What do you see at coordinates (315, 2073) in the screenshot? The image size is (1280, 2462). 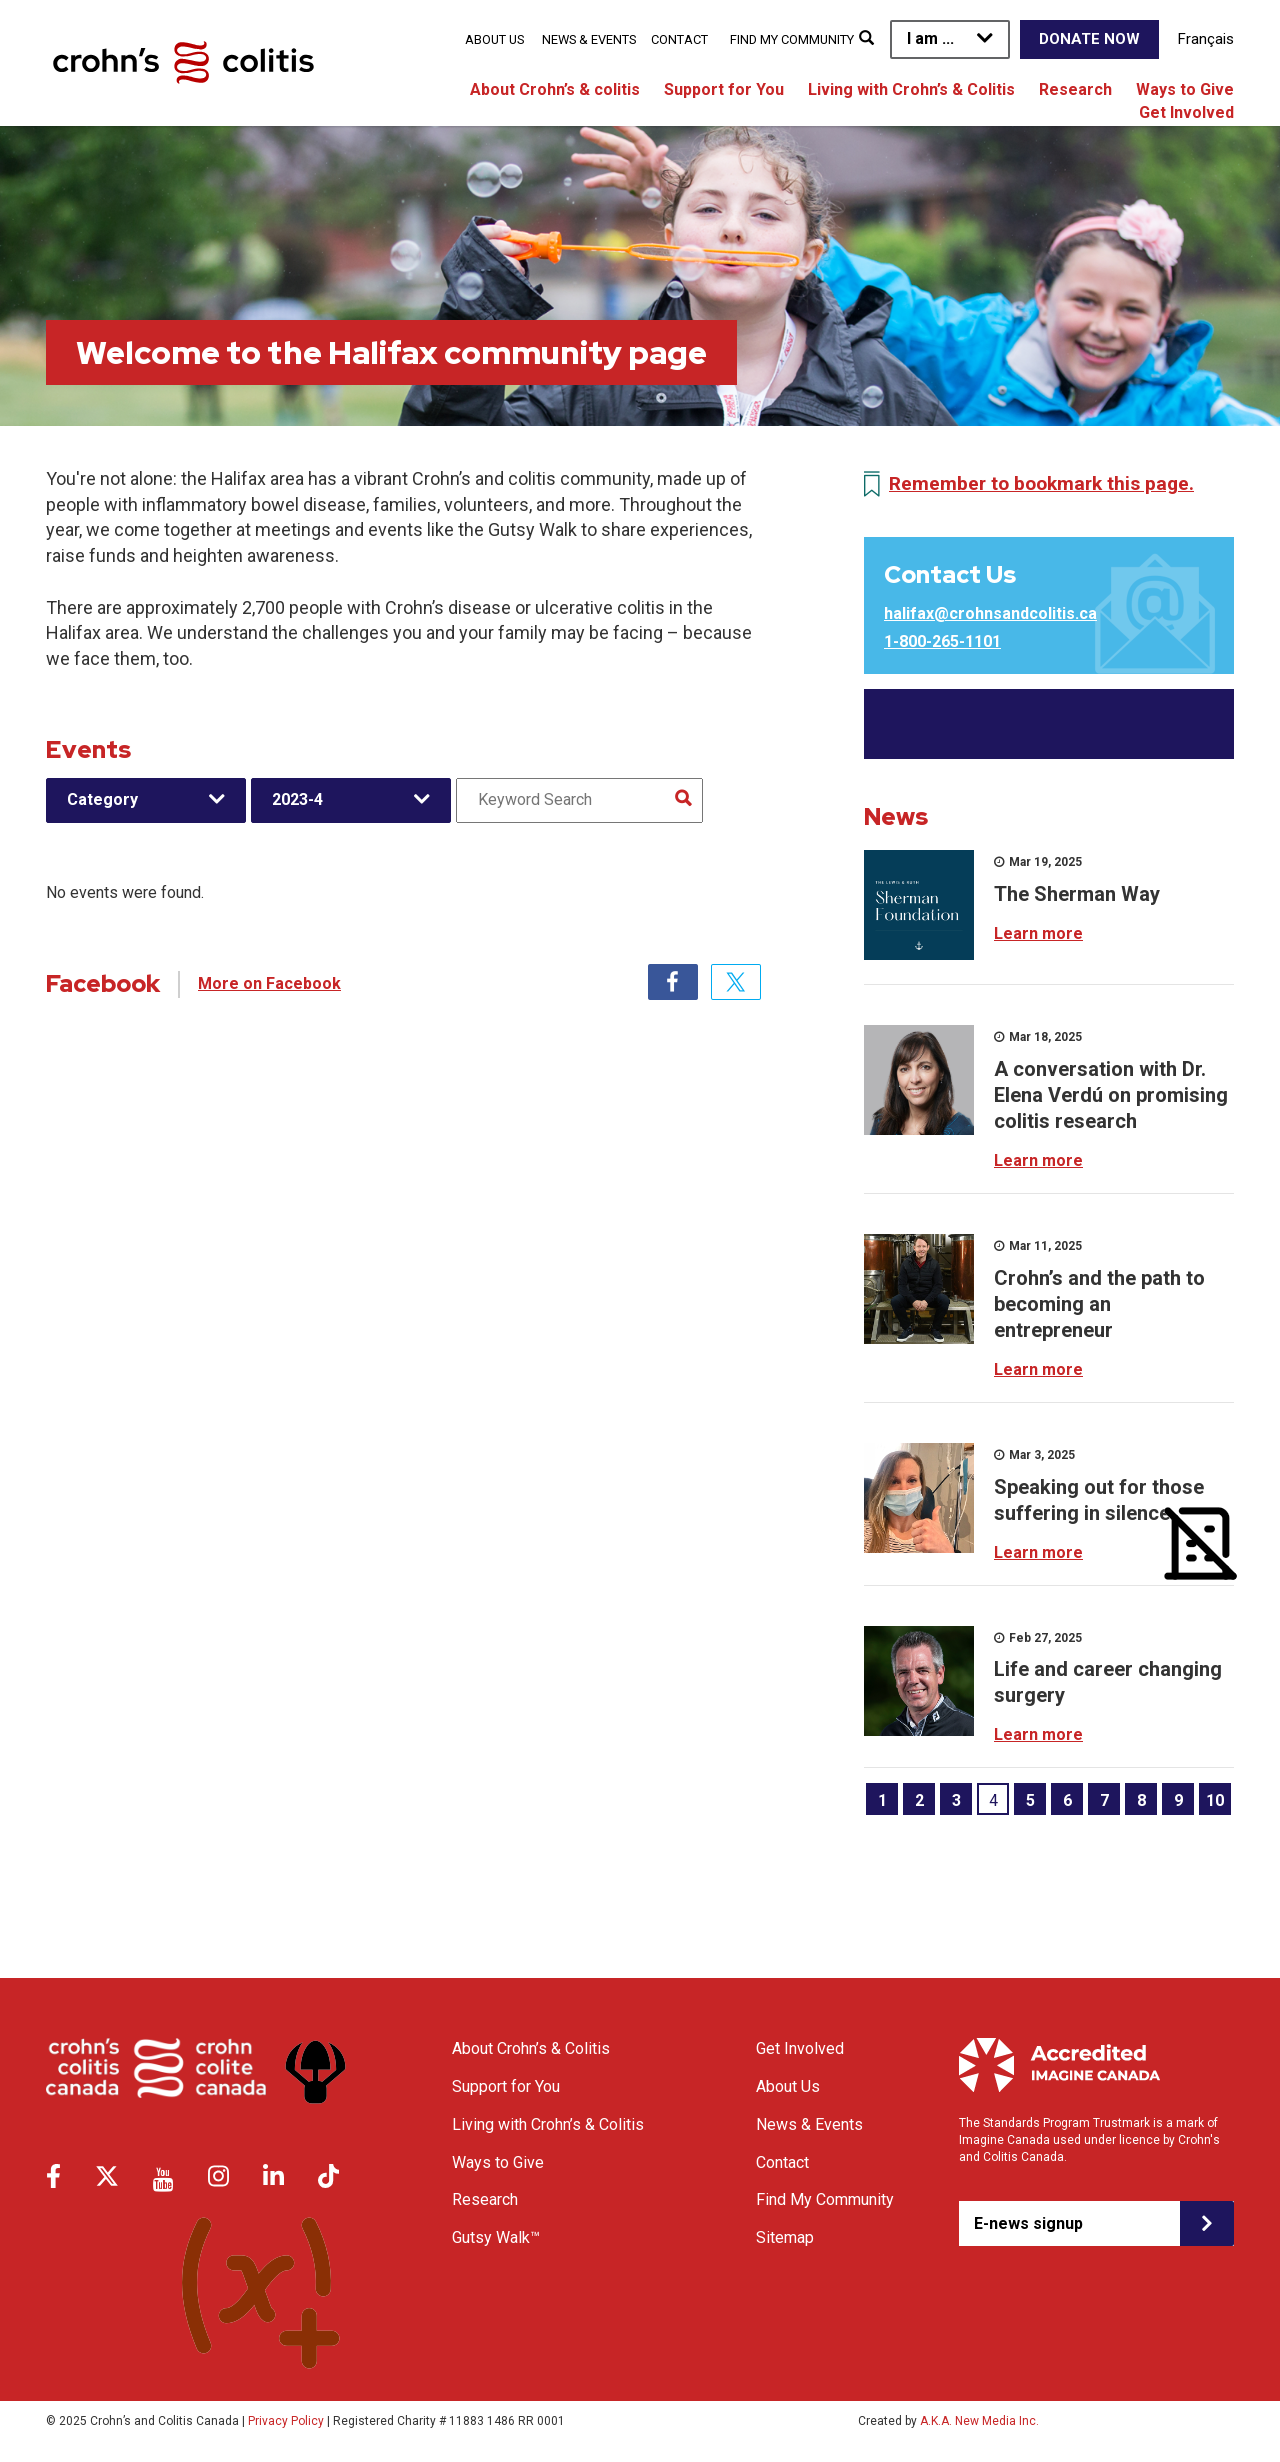 I see `request an airdrop or supply delivery` at bounding box center [315, 2073].